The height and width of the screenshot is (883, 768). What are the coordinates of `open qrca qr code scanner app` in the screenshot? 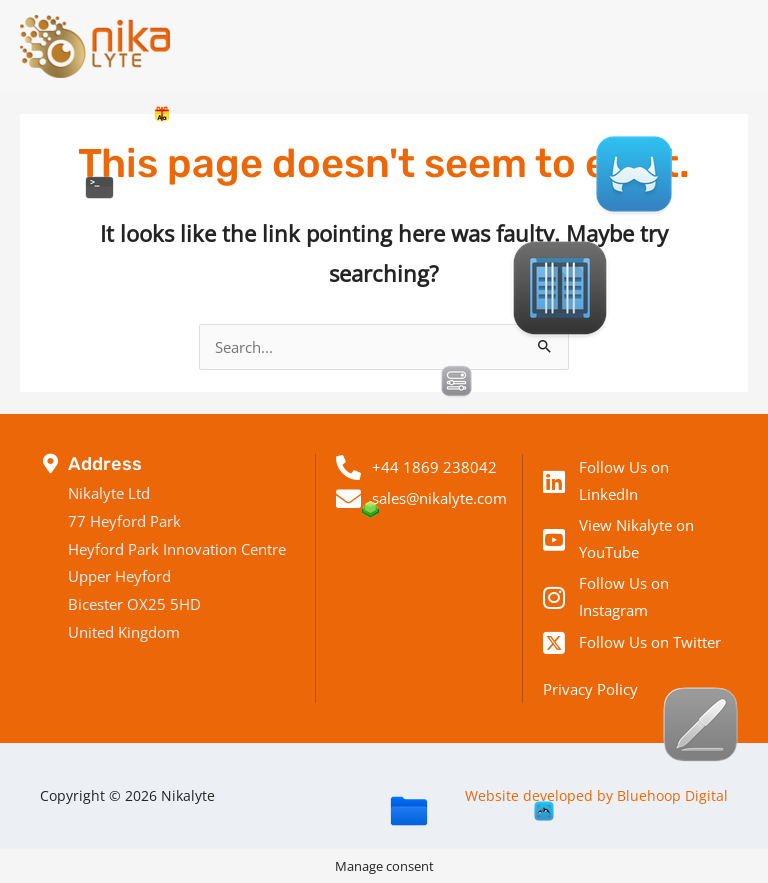 It's located at (544, 811).